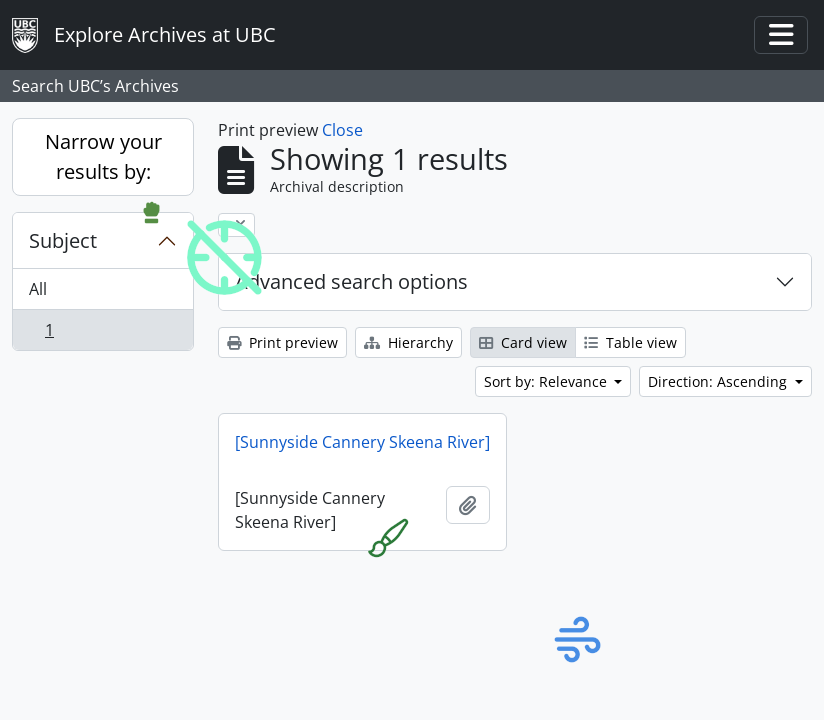 This screenshot has width=824, height=720. Describe the element at coordinates (389, 538) in the screenshot. I see `access drawing or painting tools` at that location.